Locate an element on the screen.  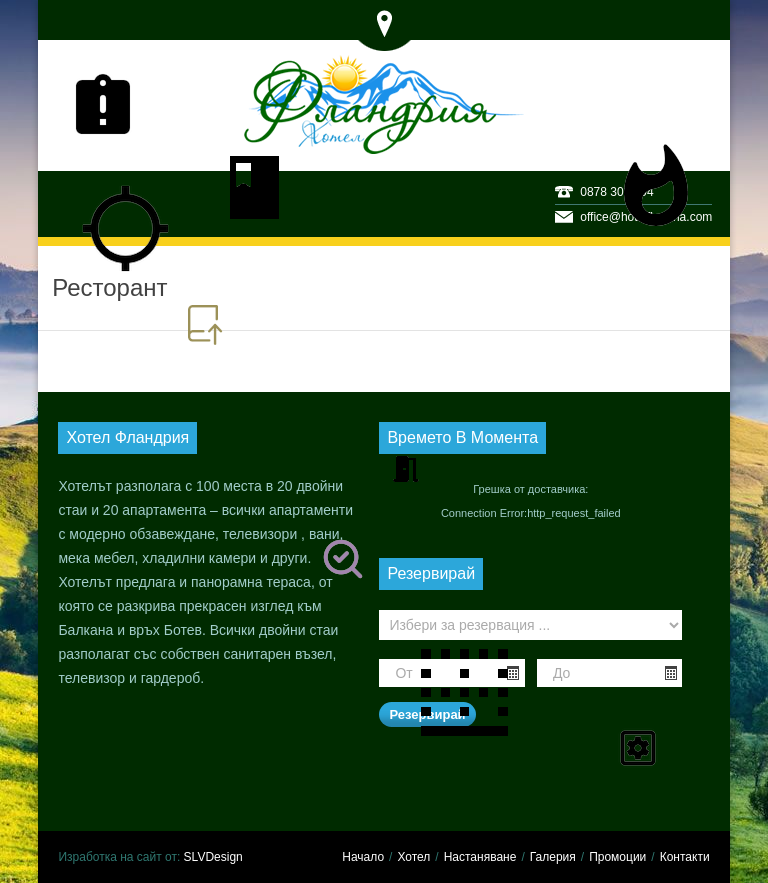
search completed successfully is located at coordinates (343, 559).